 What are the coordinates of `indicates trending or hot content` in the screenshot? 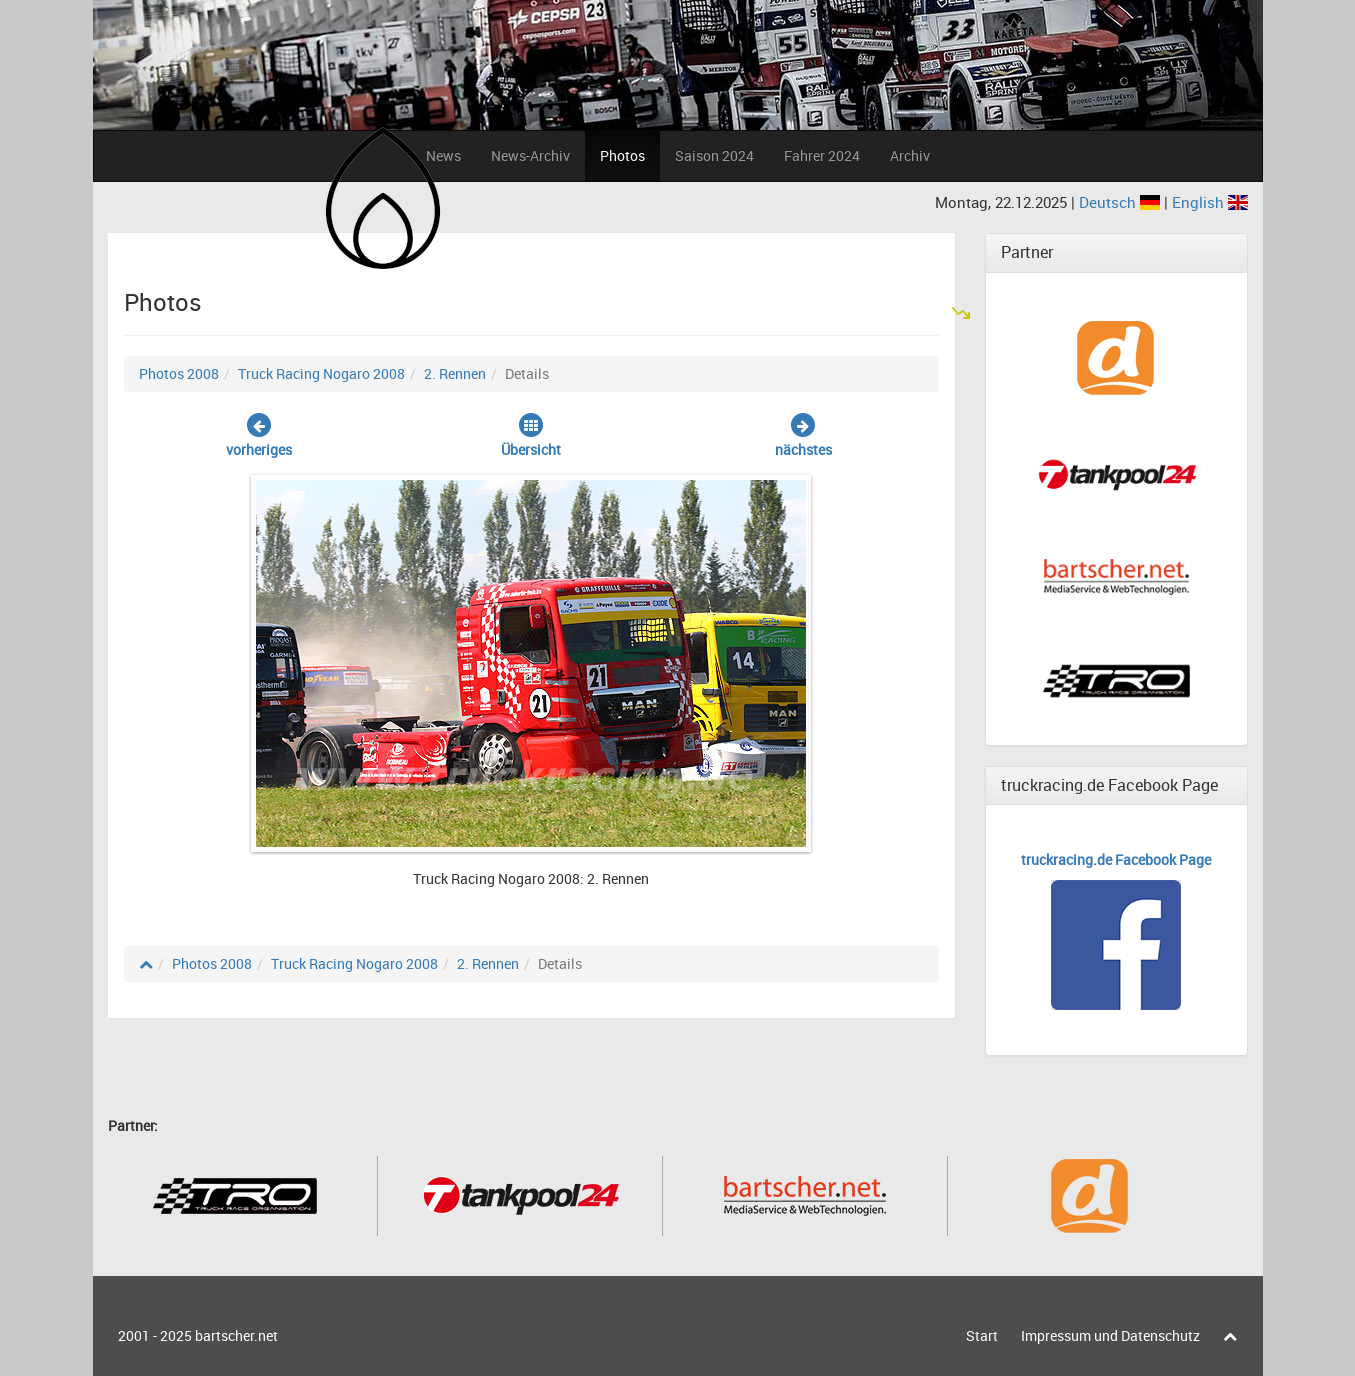 It's located at (383, 201).